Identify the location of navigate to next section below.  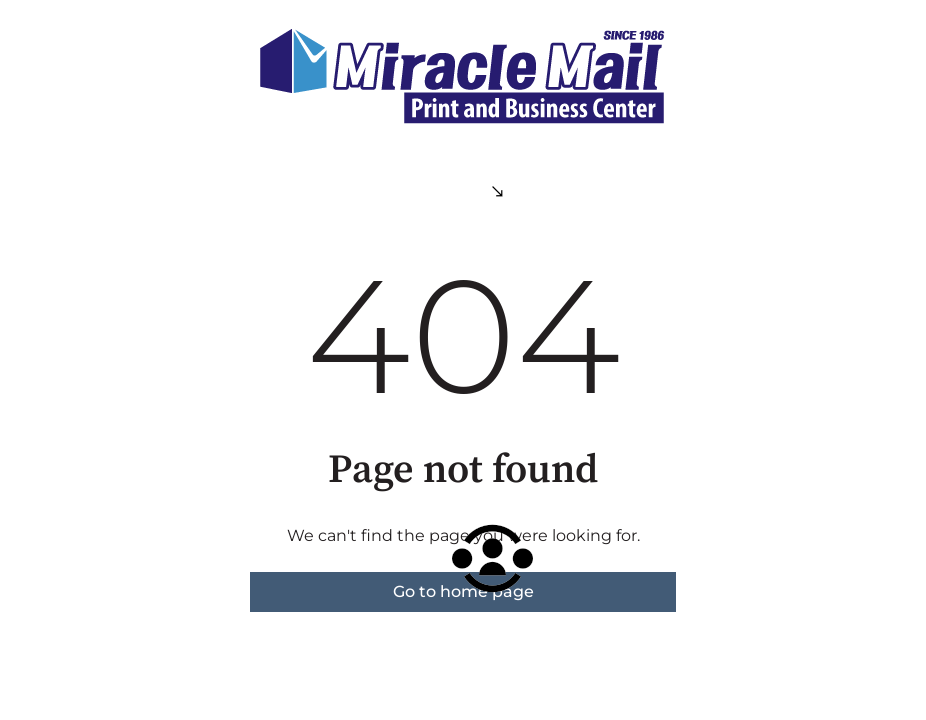
(497, 191).